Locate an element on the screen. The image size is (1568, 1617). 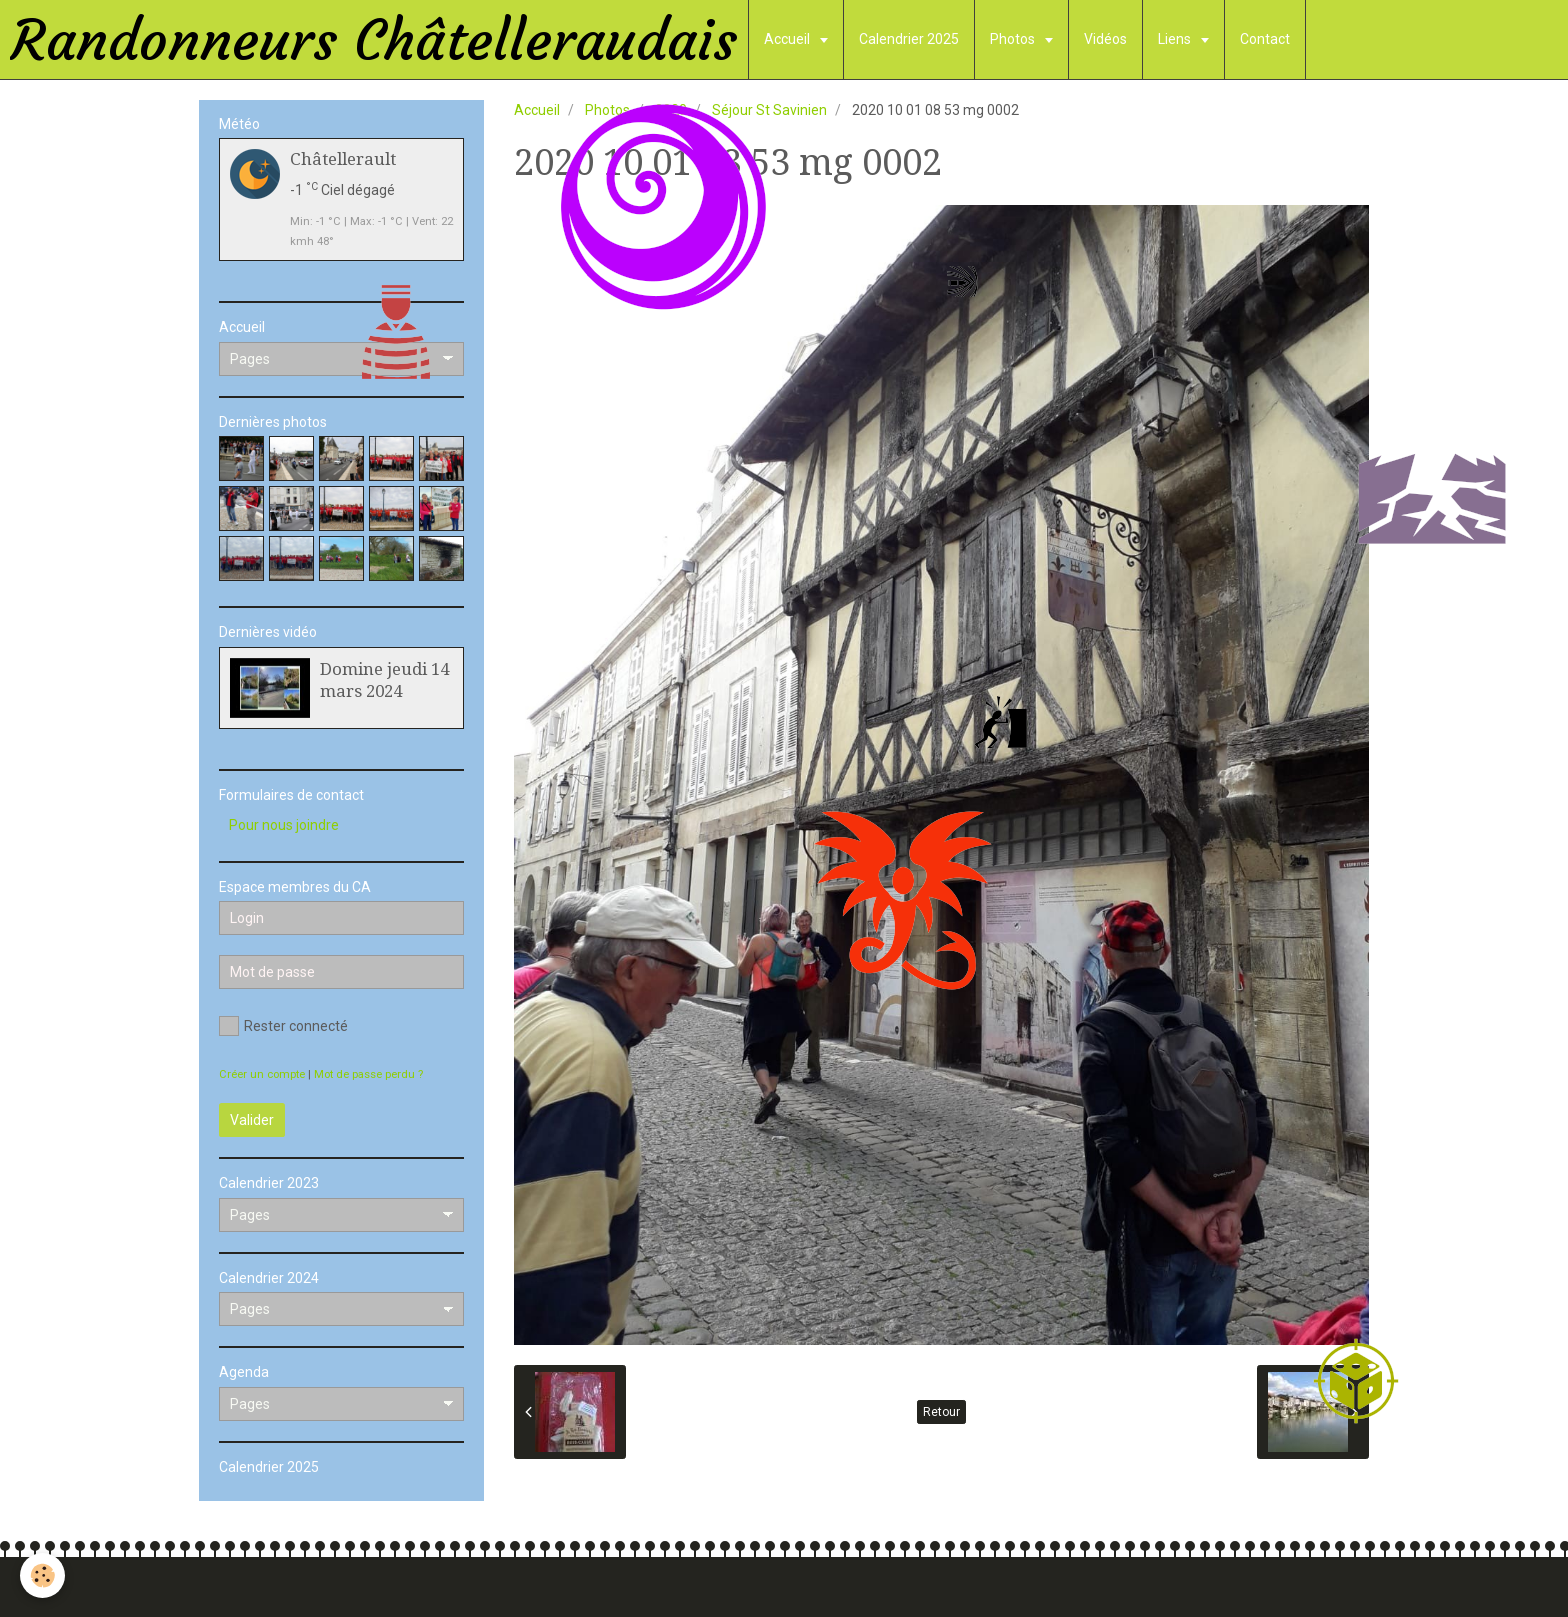
select harpy creature in game is located at coordinates (903, 899).